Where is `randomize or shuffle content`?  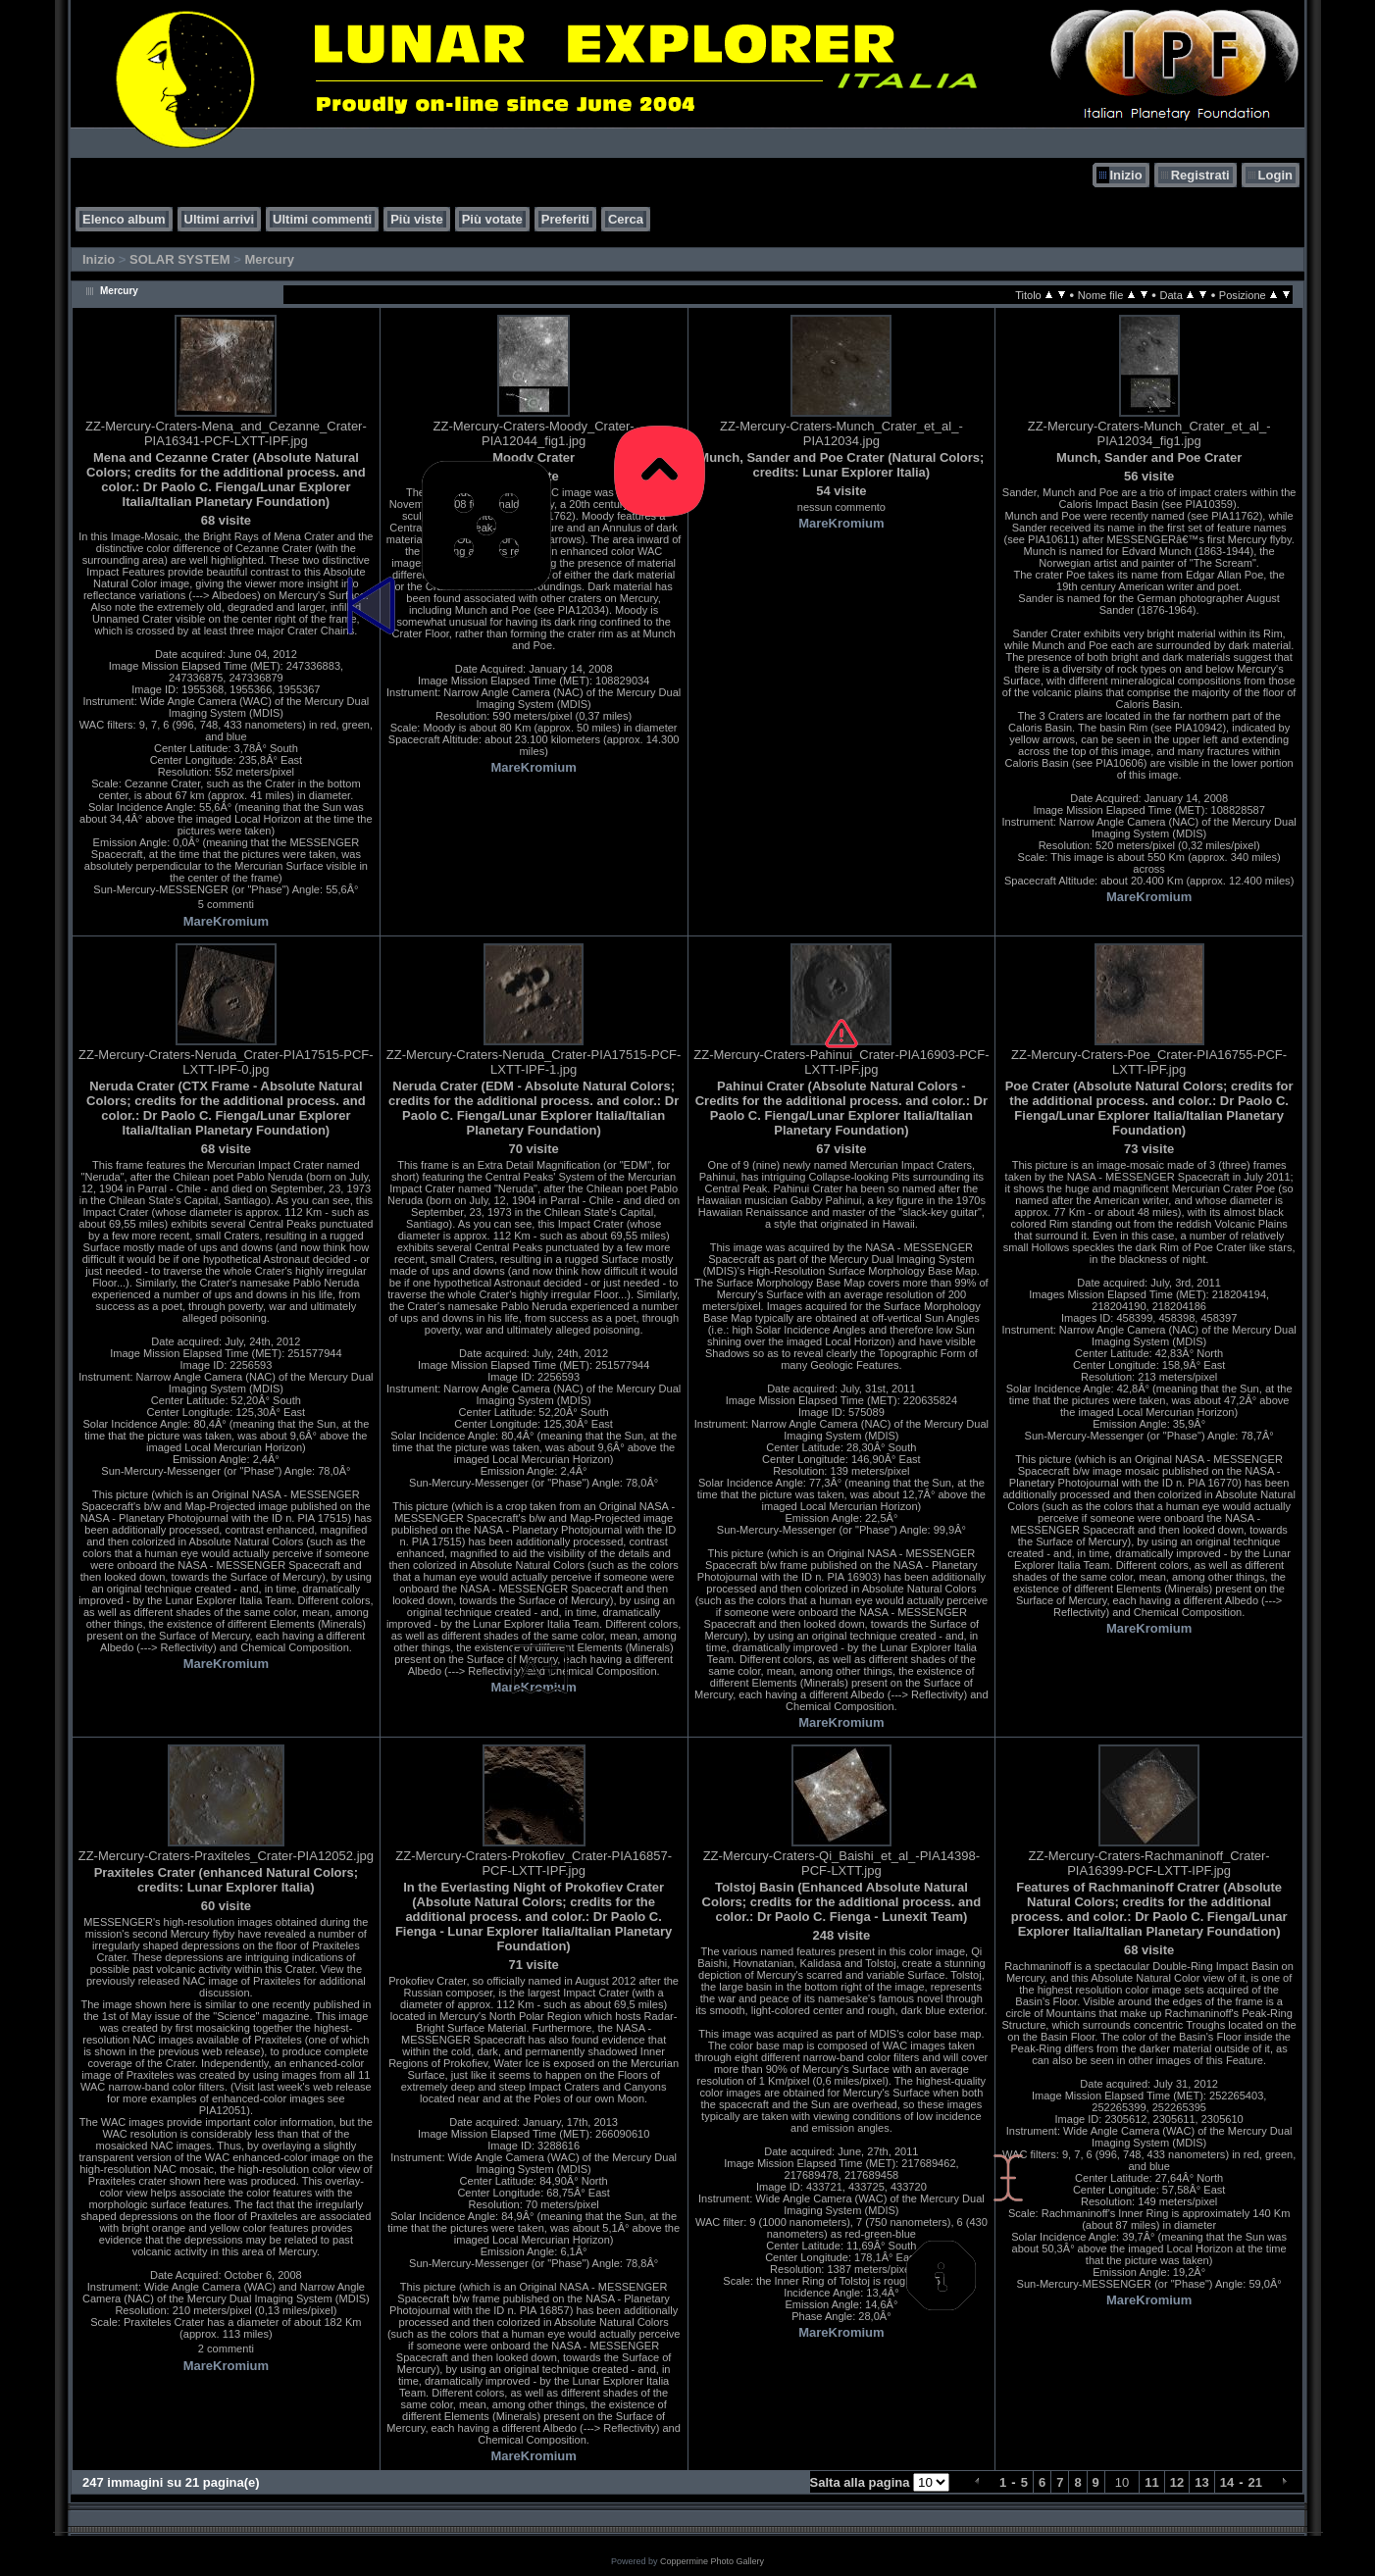 randomize or shuffle content is located at coordinates (486, 526).